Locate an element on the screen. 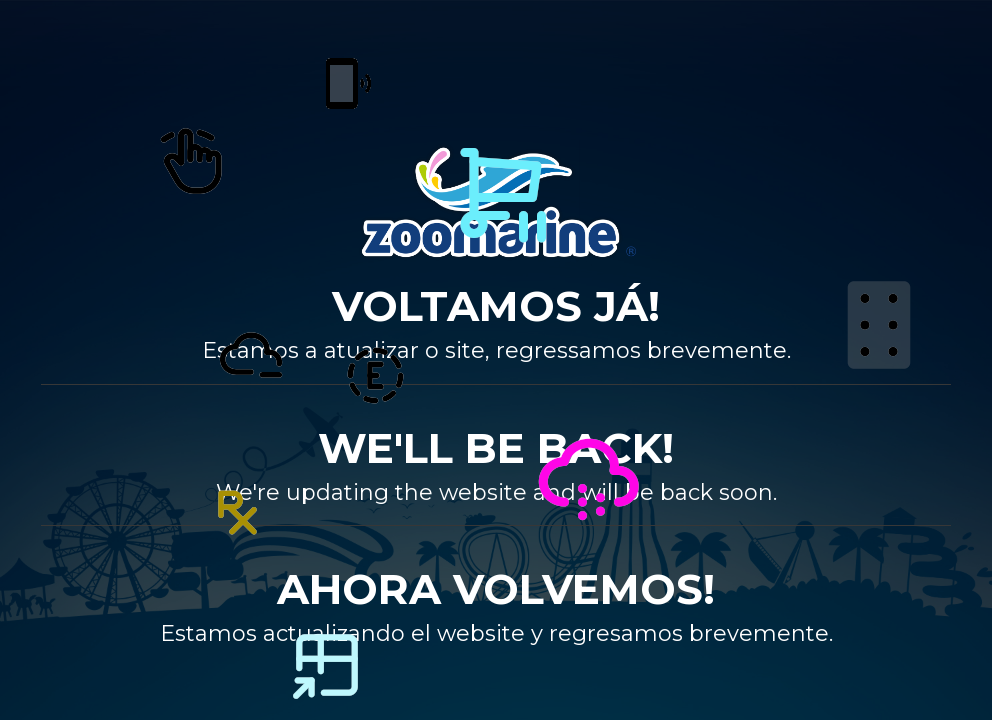  indicates snowy weather conditions is located at coordinates (587, 475).